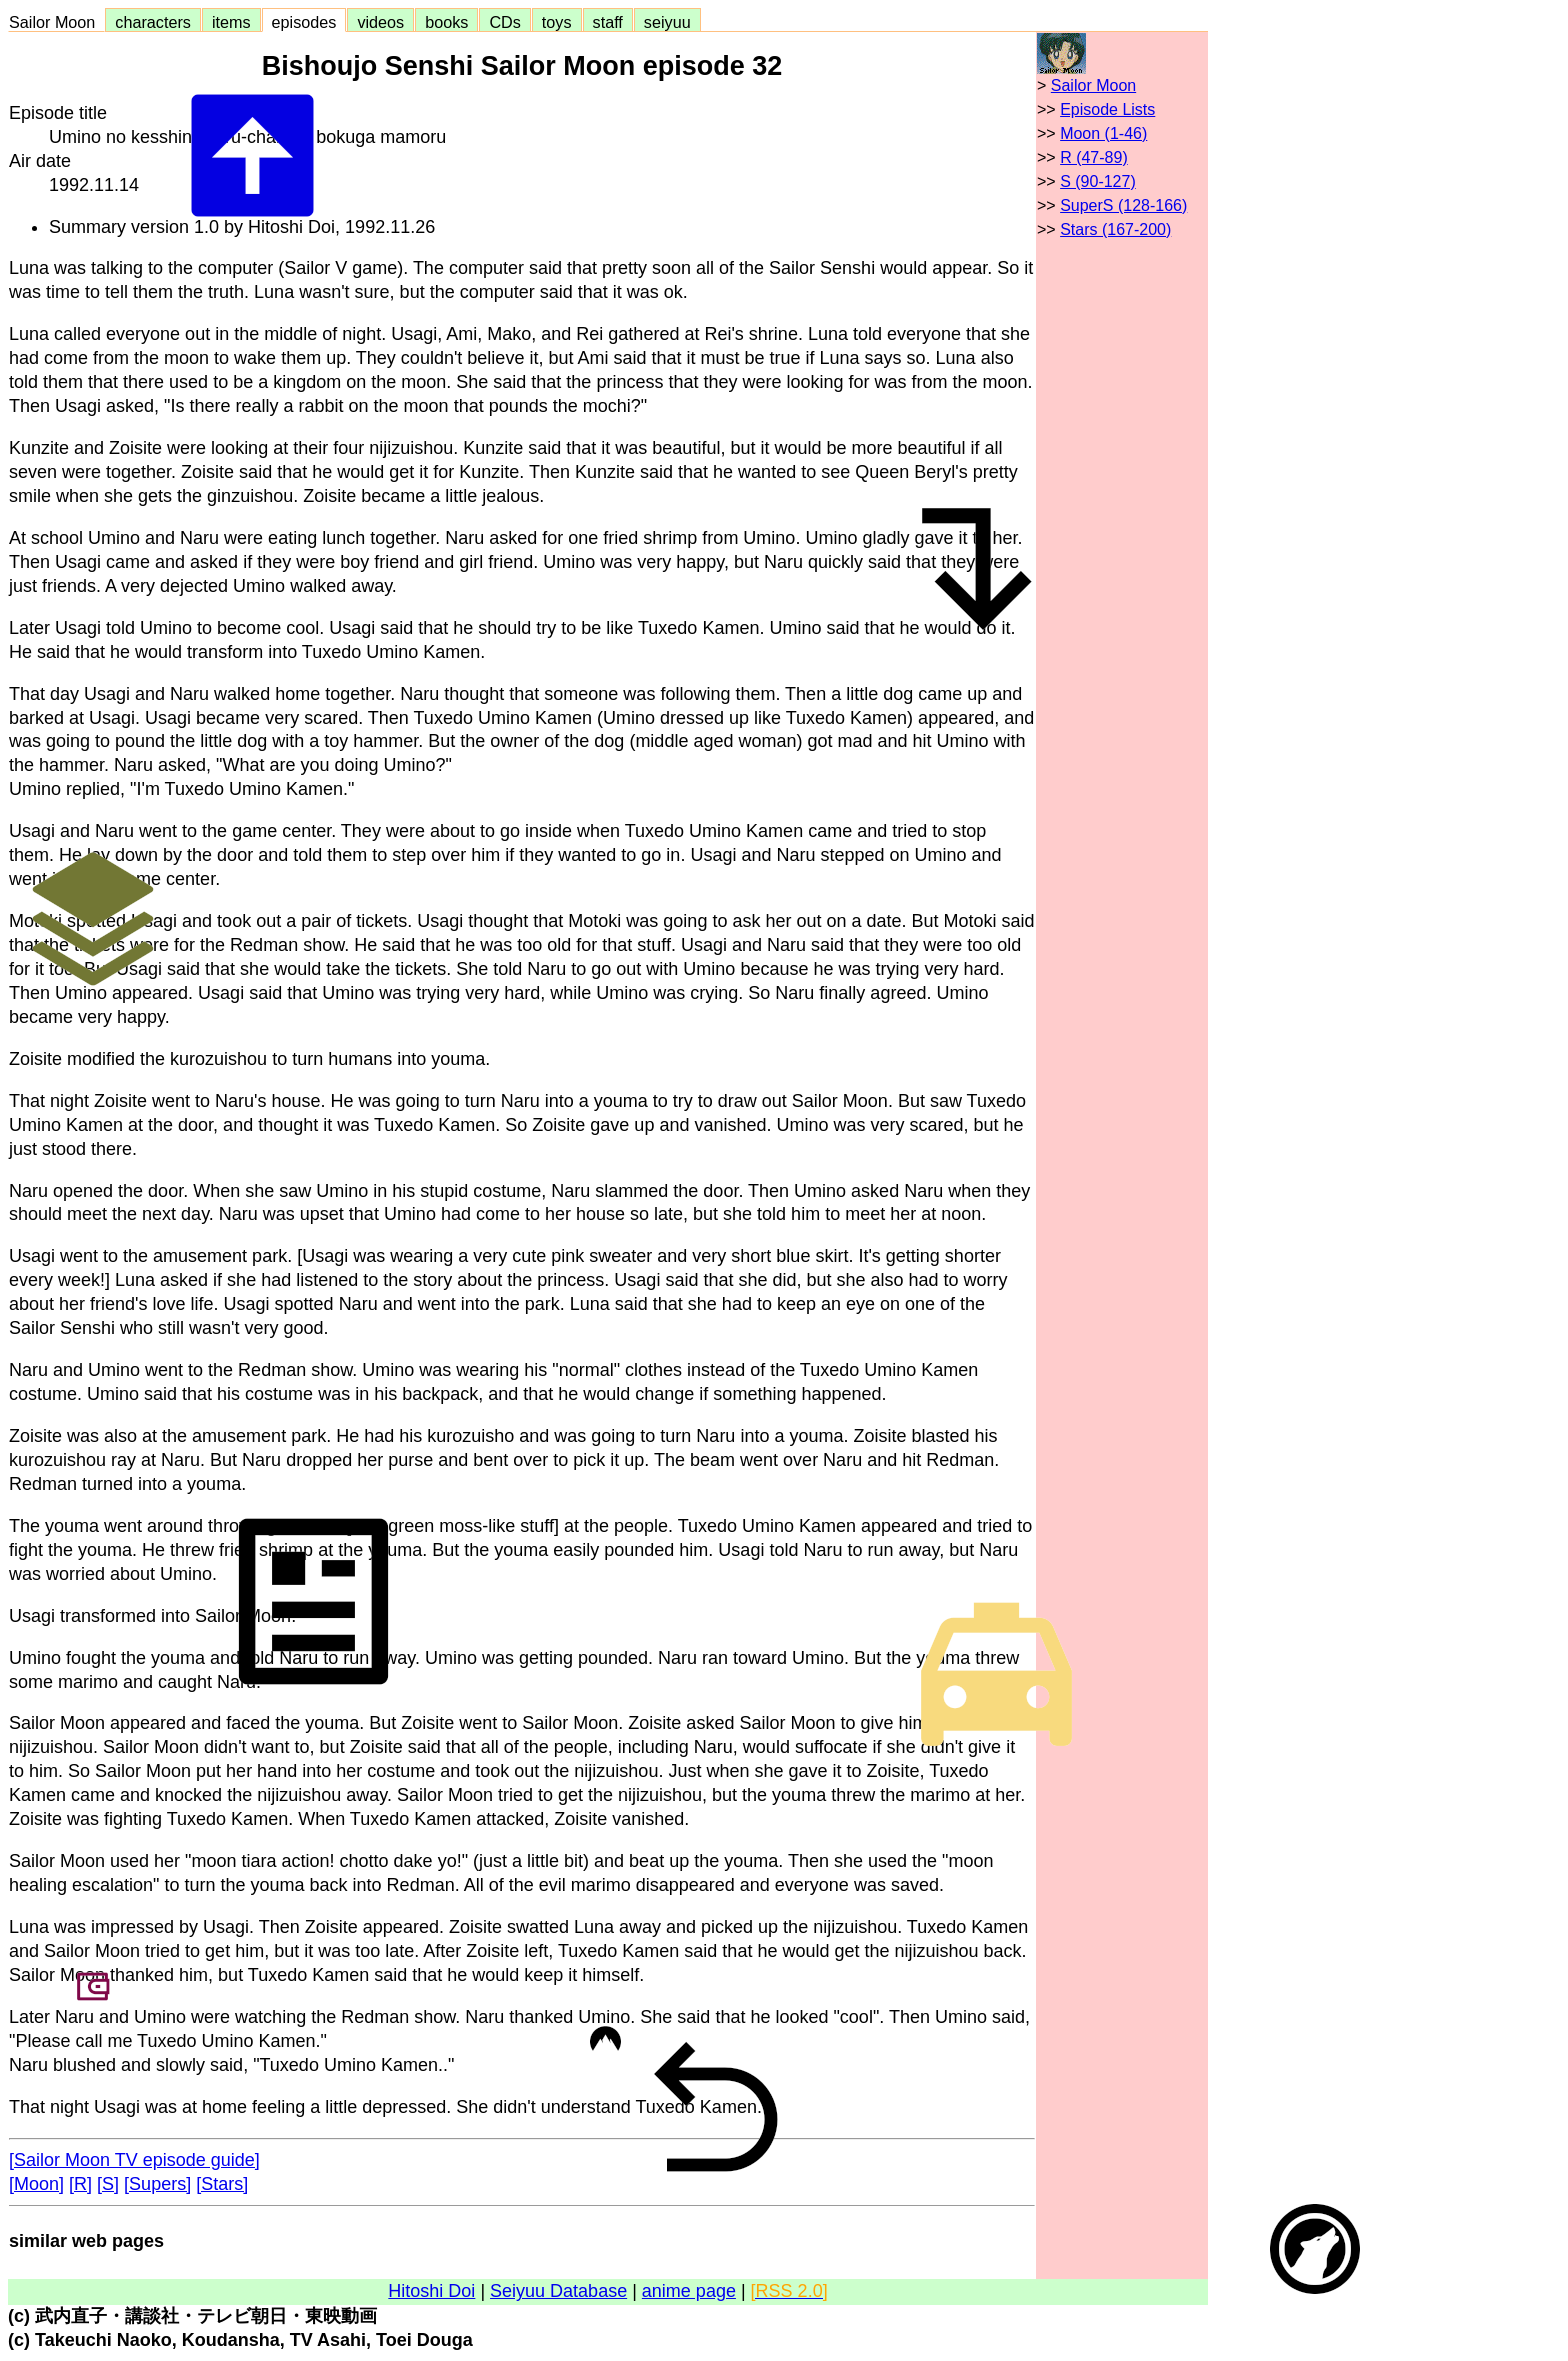 The height and width of the screenshot is (2361, 1568). What do you see at coordinates (719, 2113) in the screenshot?
I see `go back to the previous screen` at bounding box center [719, 2113].